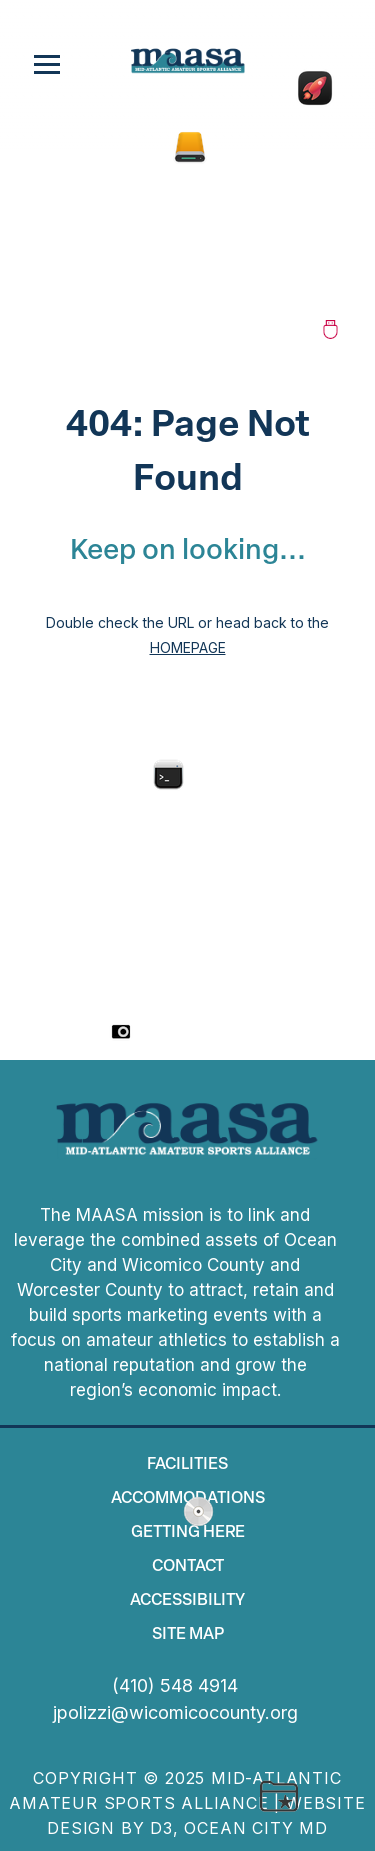  What do you see at coordinates (121, 1031) in the screenshot?
I see `ipod shuffle device in sidebar` at bounding box center [121, 1031].